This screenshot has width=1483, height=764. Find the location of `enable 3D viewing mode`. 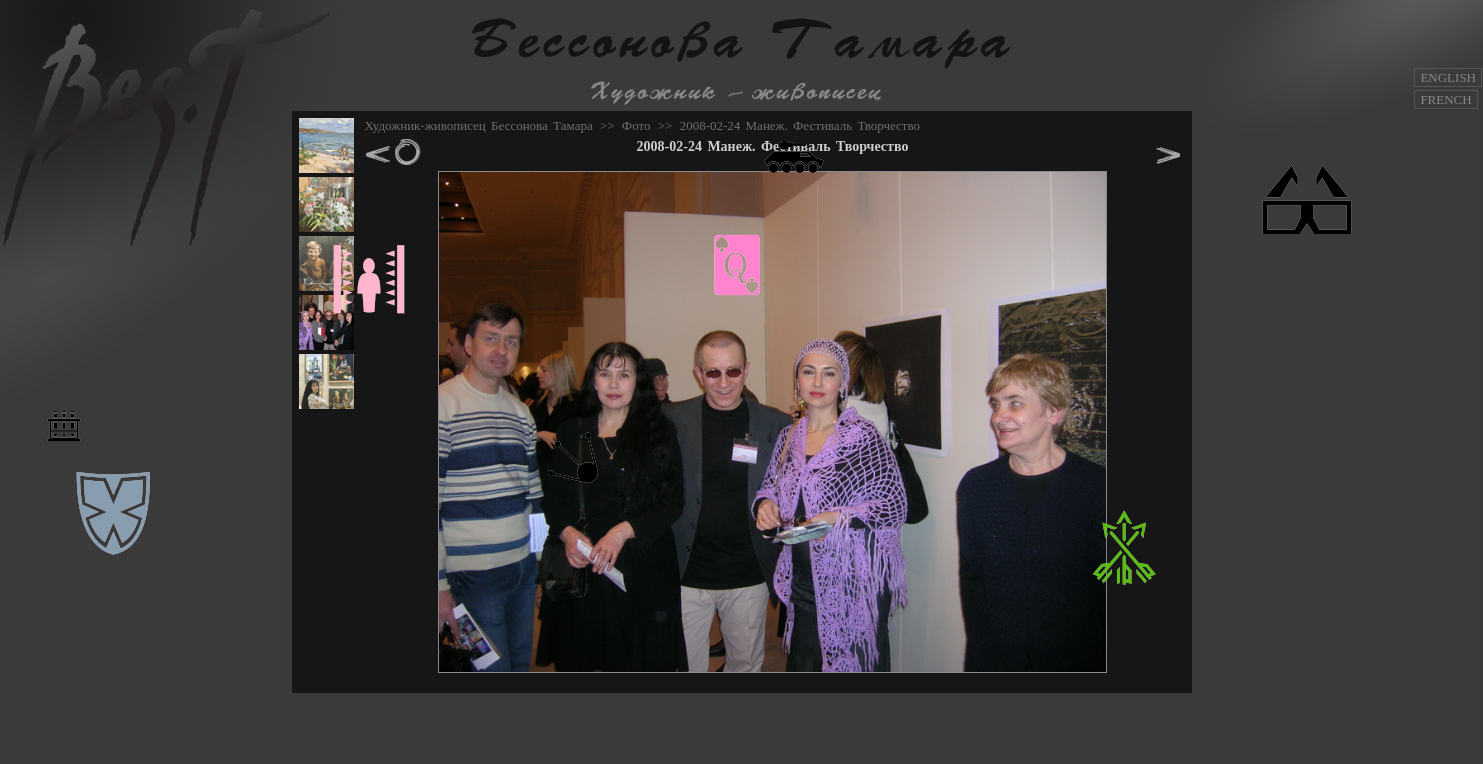

enable 3D viewing mode is located at coordinates (1307, 199).